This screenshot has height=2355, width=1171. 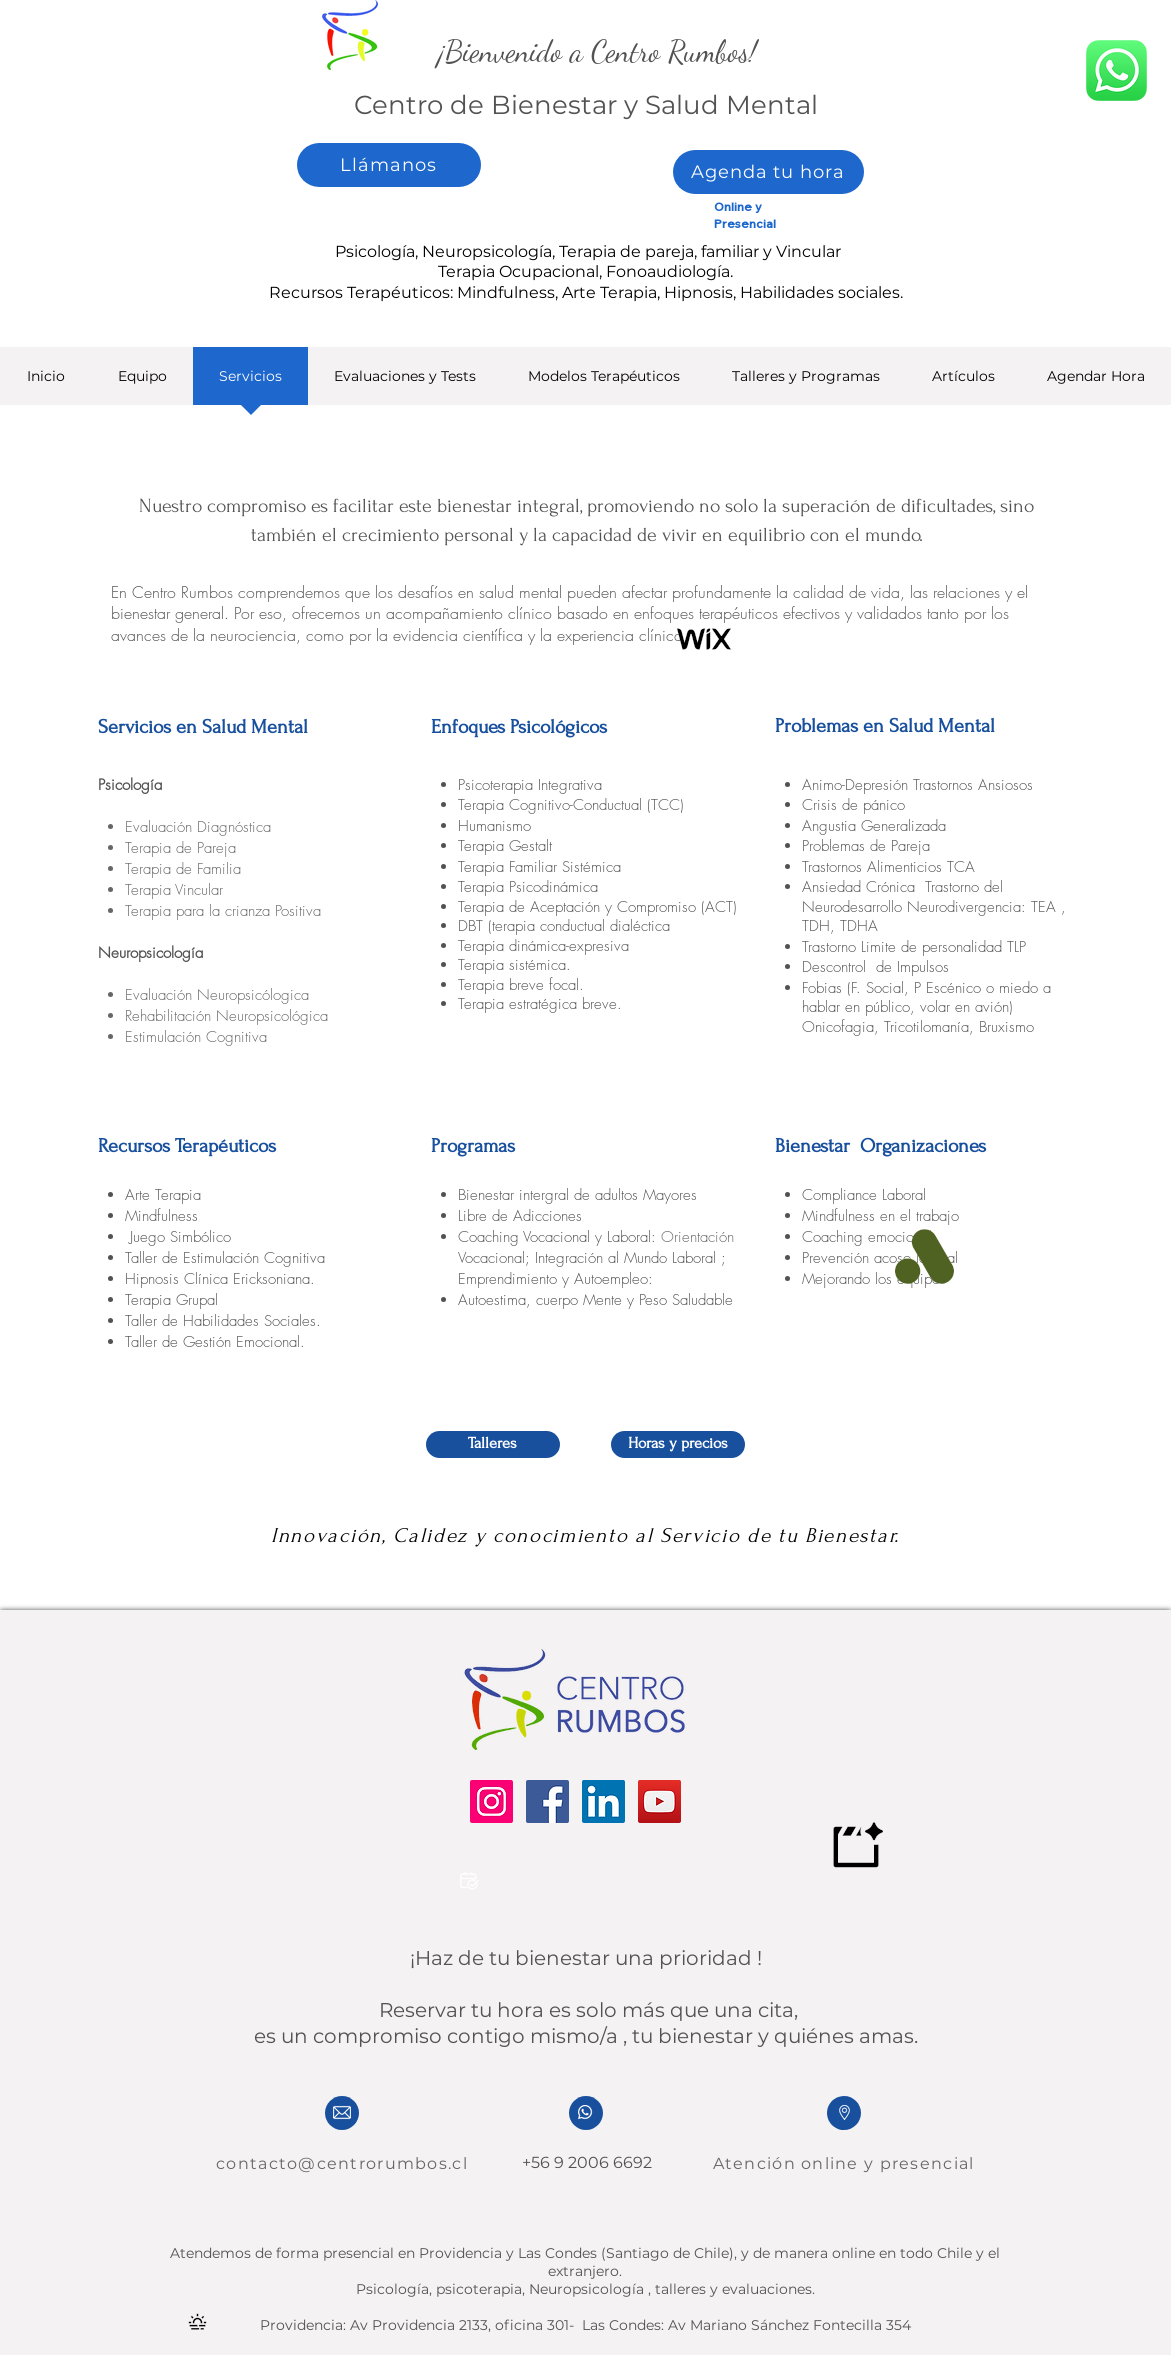 I want to click on visit or connect to wix website builder, so click(x=704, y=639).